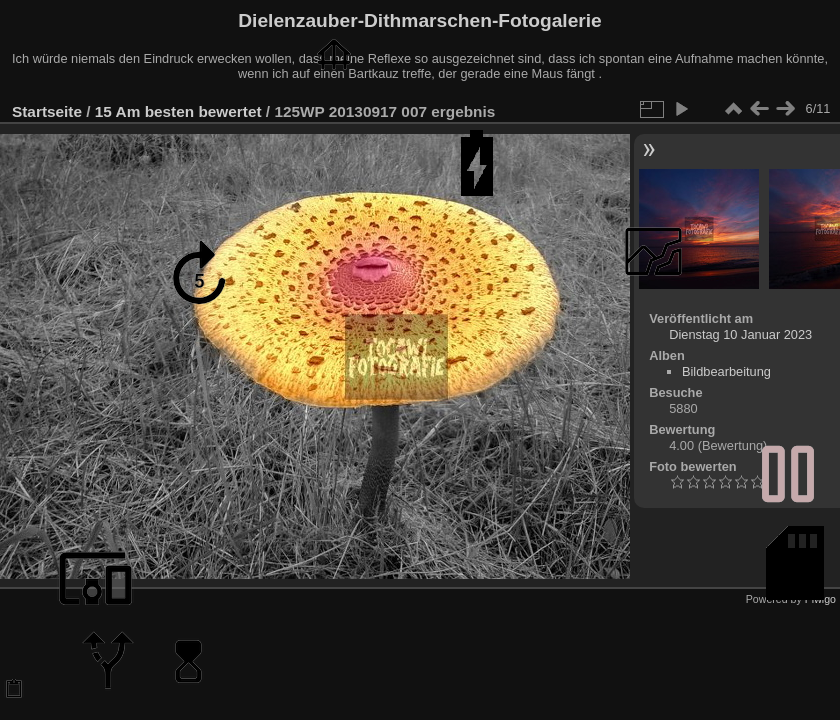  What do you see at coordinates (653, 251) in the screenshot?
I see `indicates a broken or corrupted image file` at bounding box center [653, 251].